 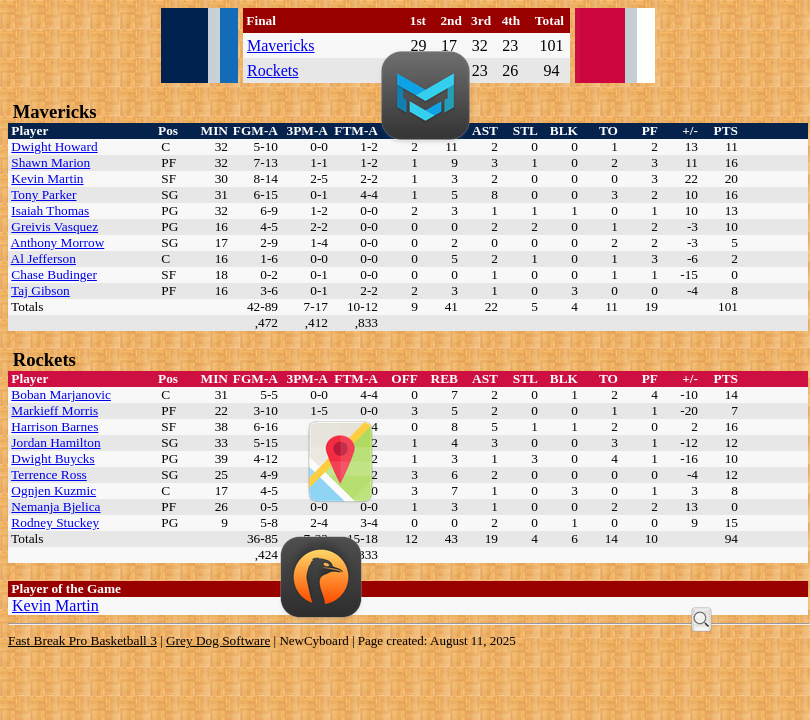 What do you see at coordinates (321, 577) in the screenshot?
I see `launch qemu virtual machine emulator` at bounding box center [321, 577].